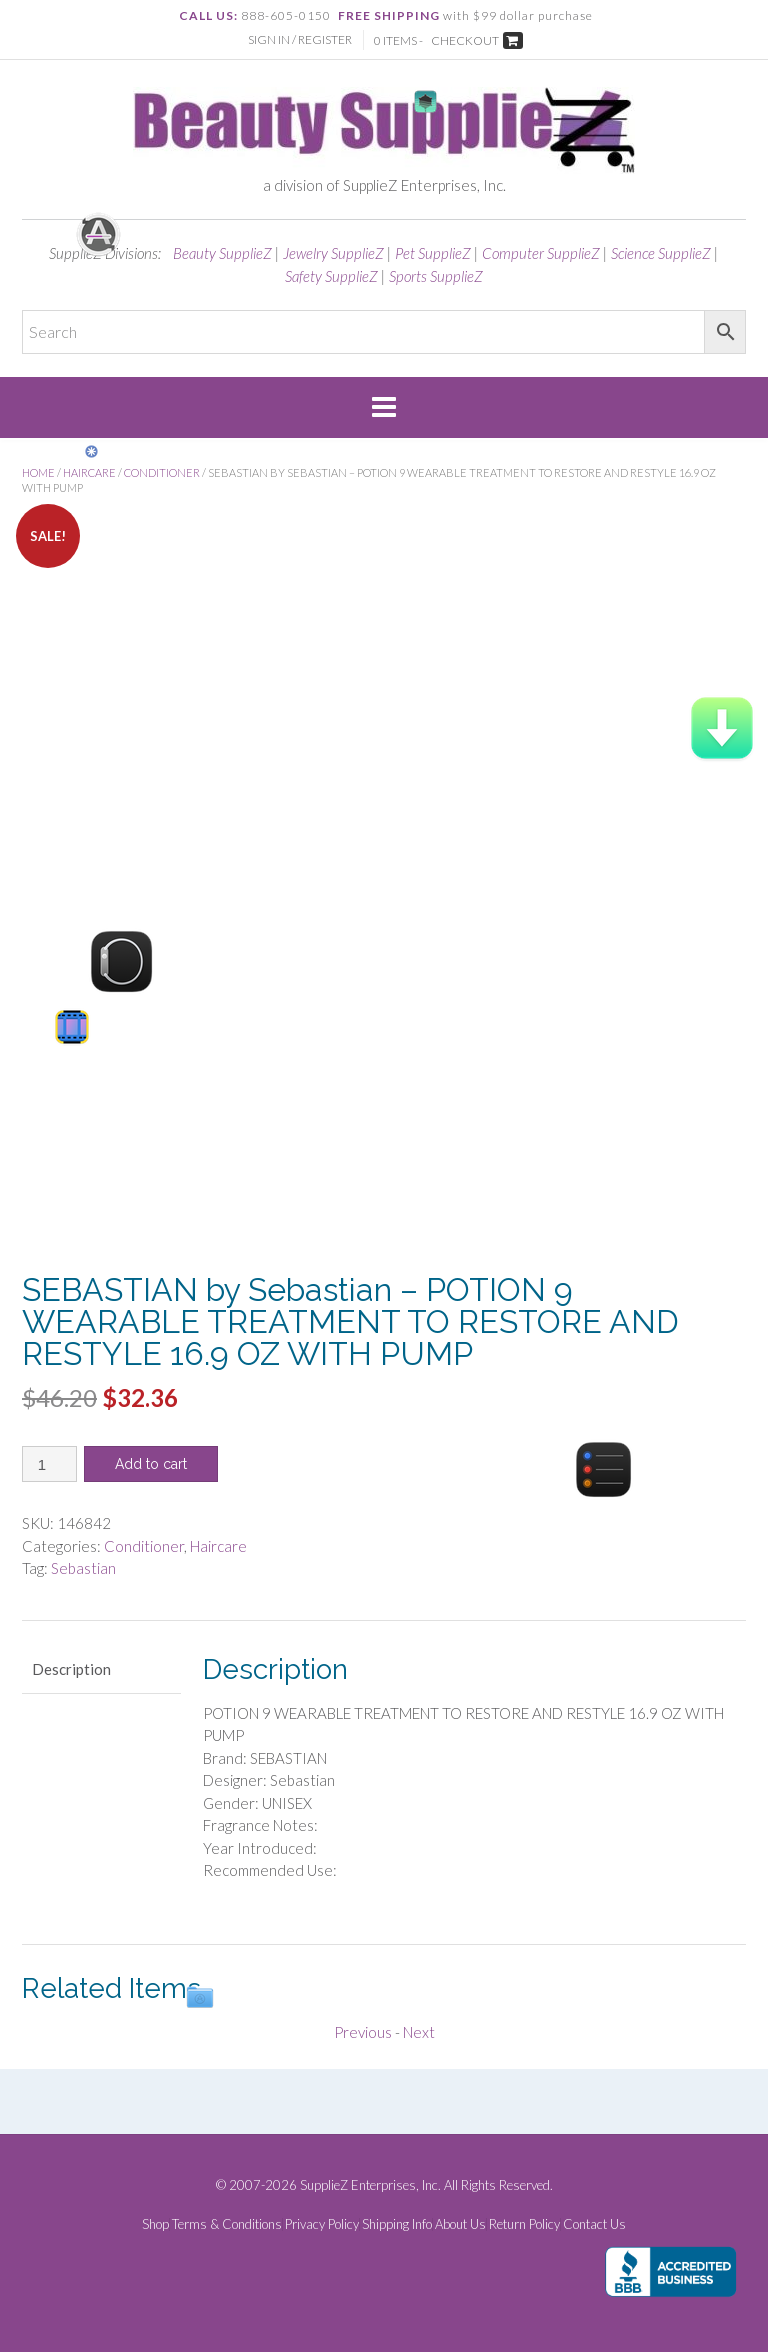  Describe the element at coordinates (200, 1997) in the screenshot. I see `open Arturia software folder` at that location.